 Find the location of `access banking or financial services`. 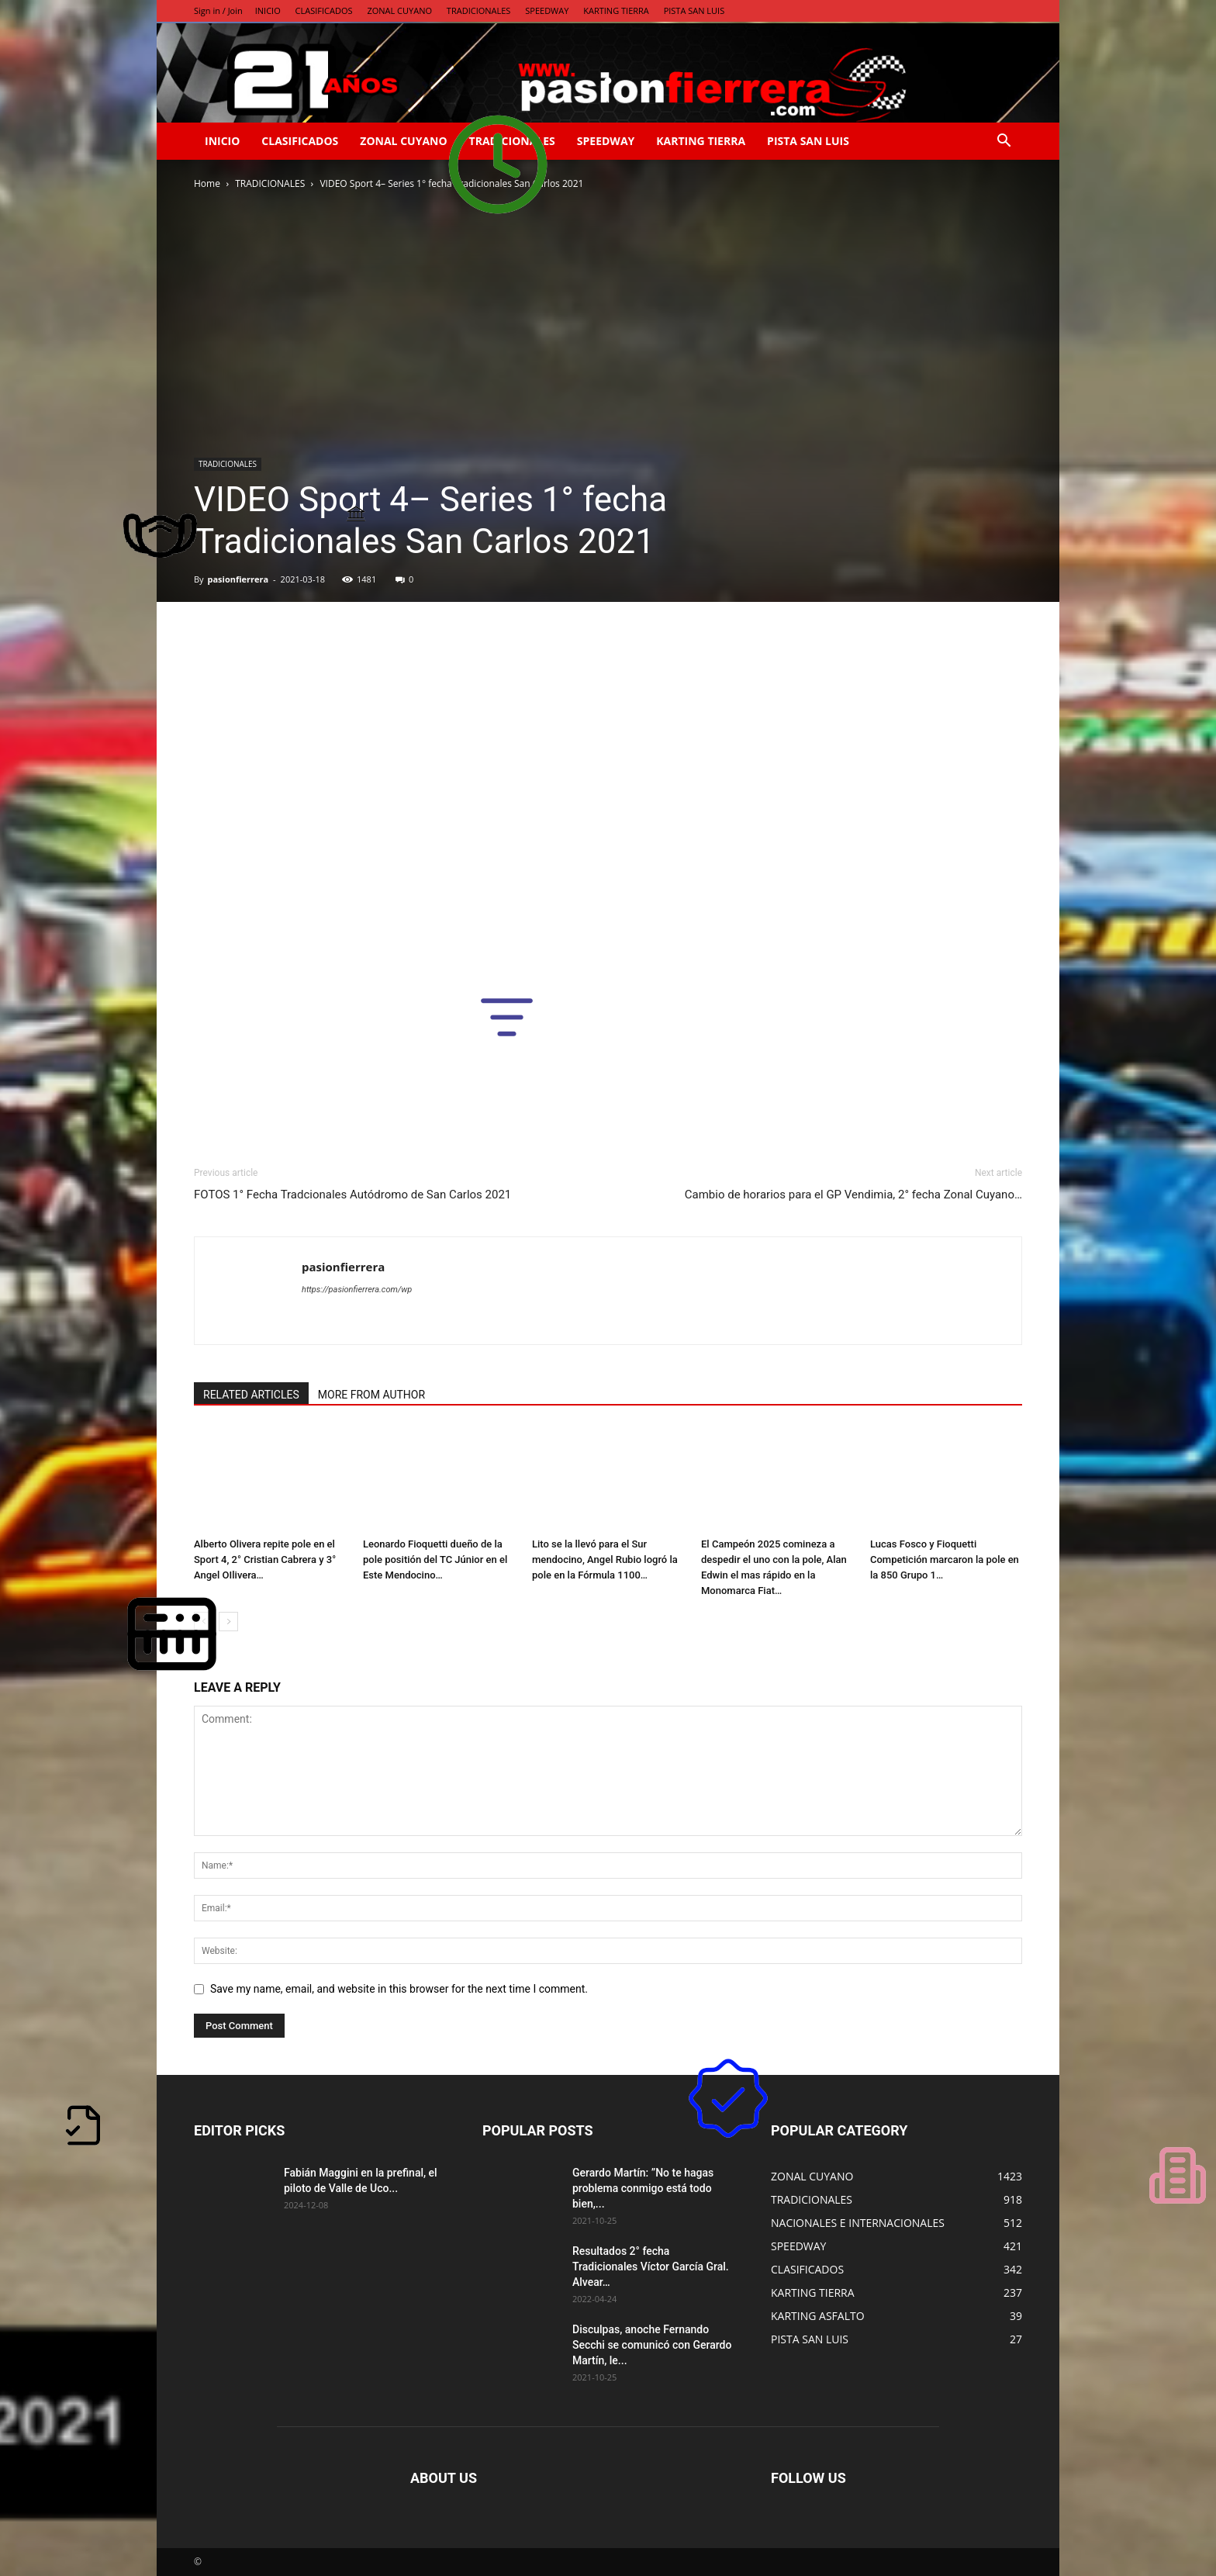

access banking or financial services is located at coordinates (356, 514).